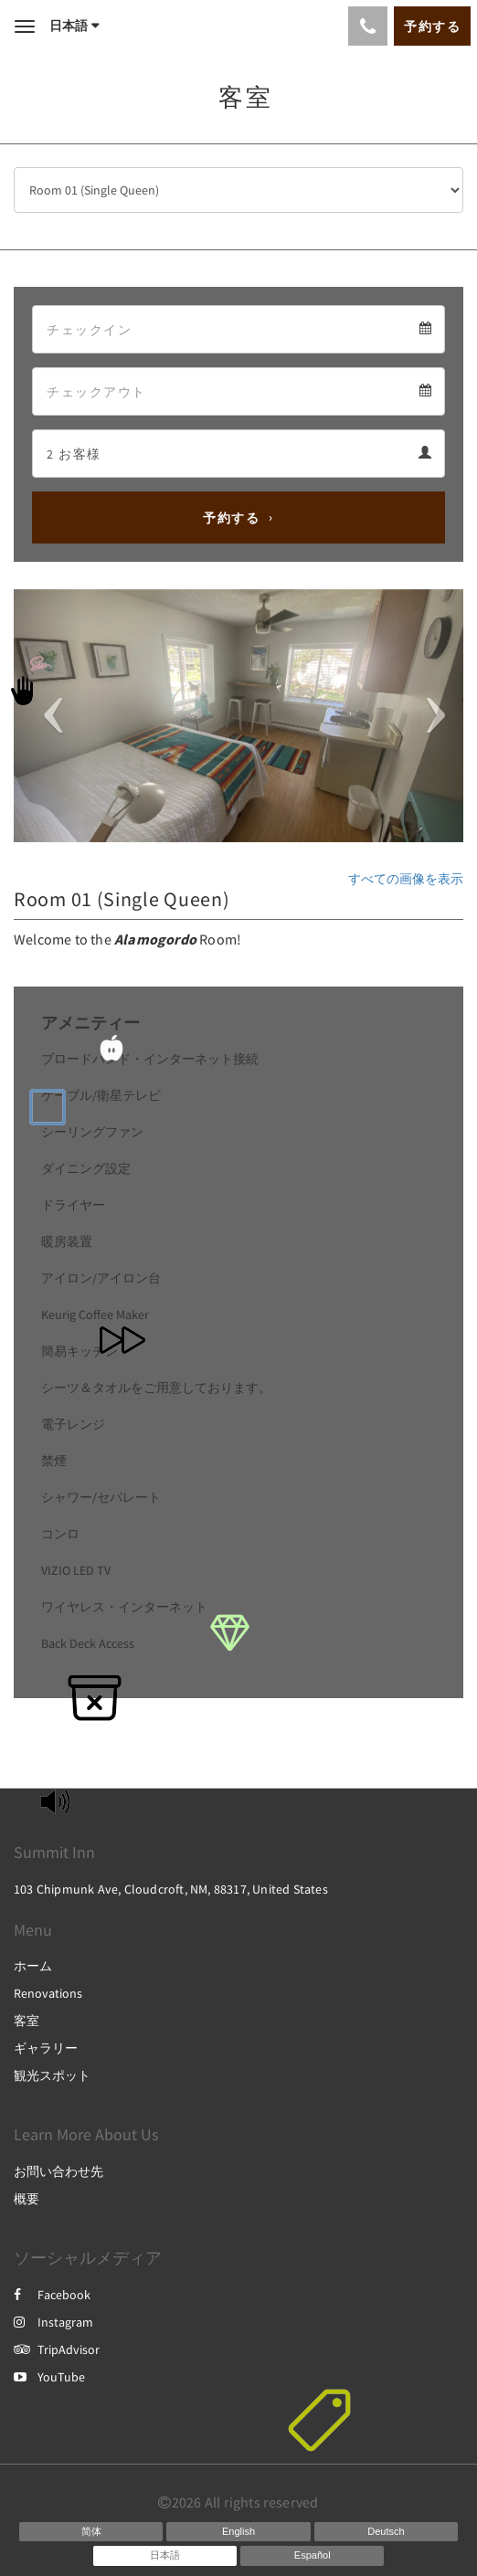  Describe the element at coordinates (40, 663) in the screenshot. I see `sass stylesheet preprocessor logo` at that location.